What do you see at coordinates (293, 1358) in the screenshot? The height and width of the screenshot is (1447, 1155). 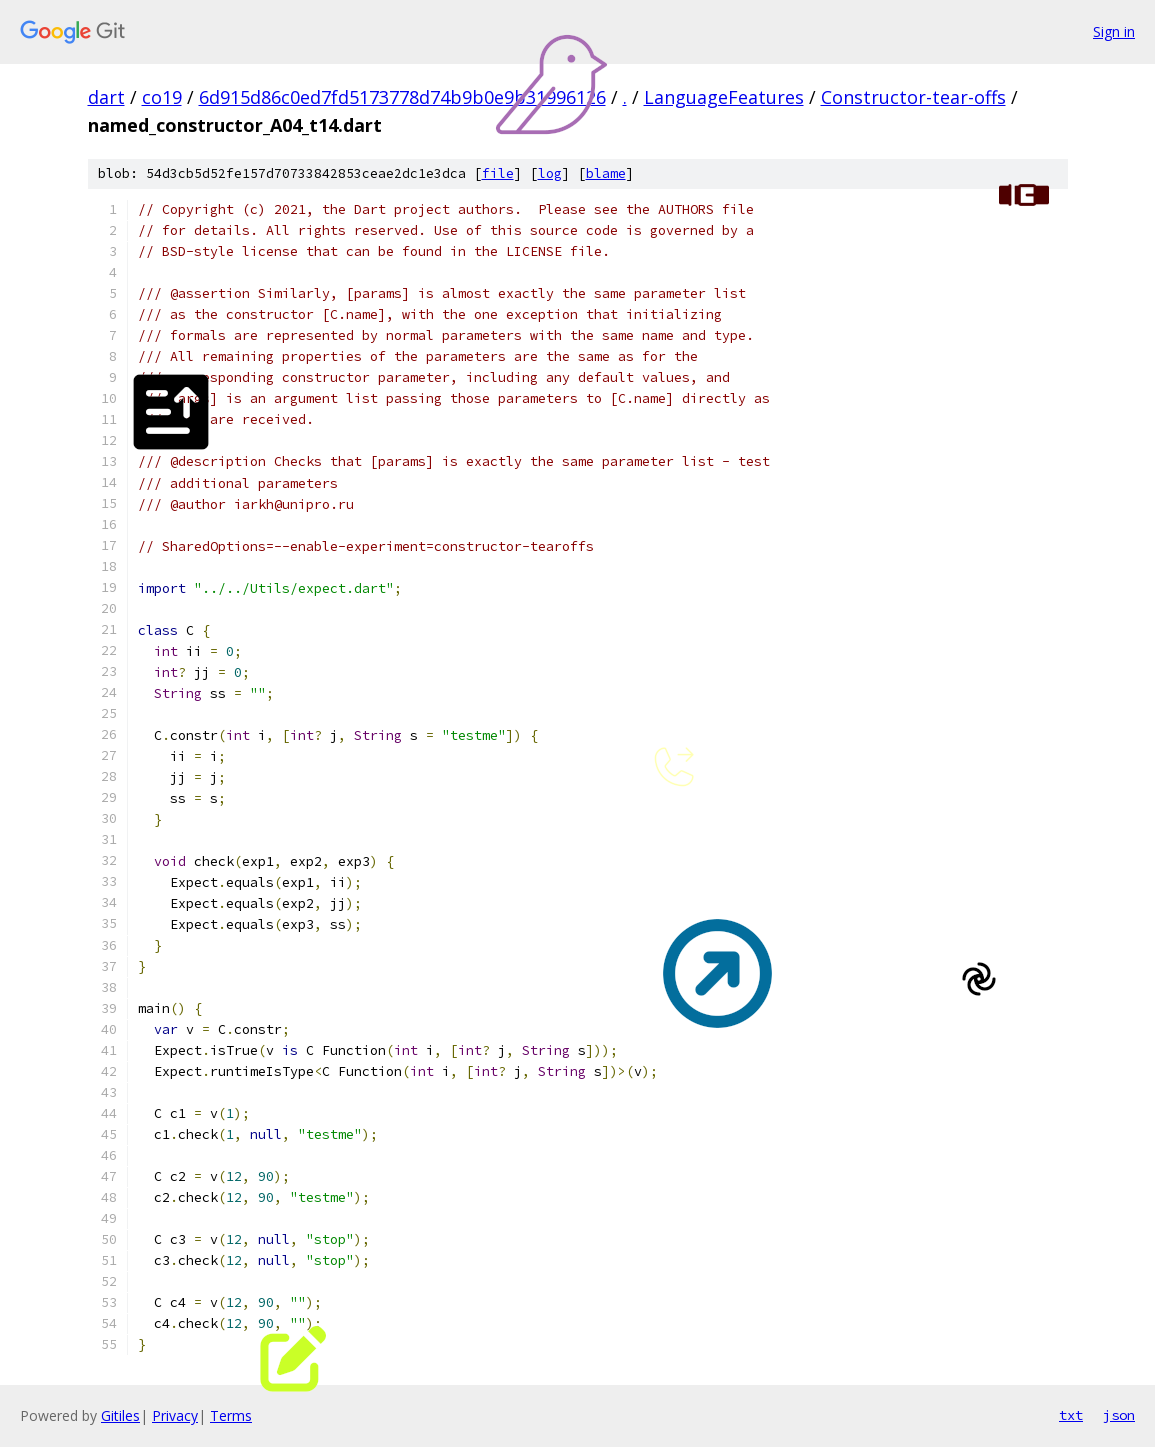 I see `edit or modify content` at bounding box center [293, 1358].